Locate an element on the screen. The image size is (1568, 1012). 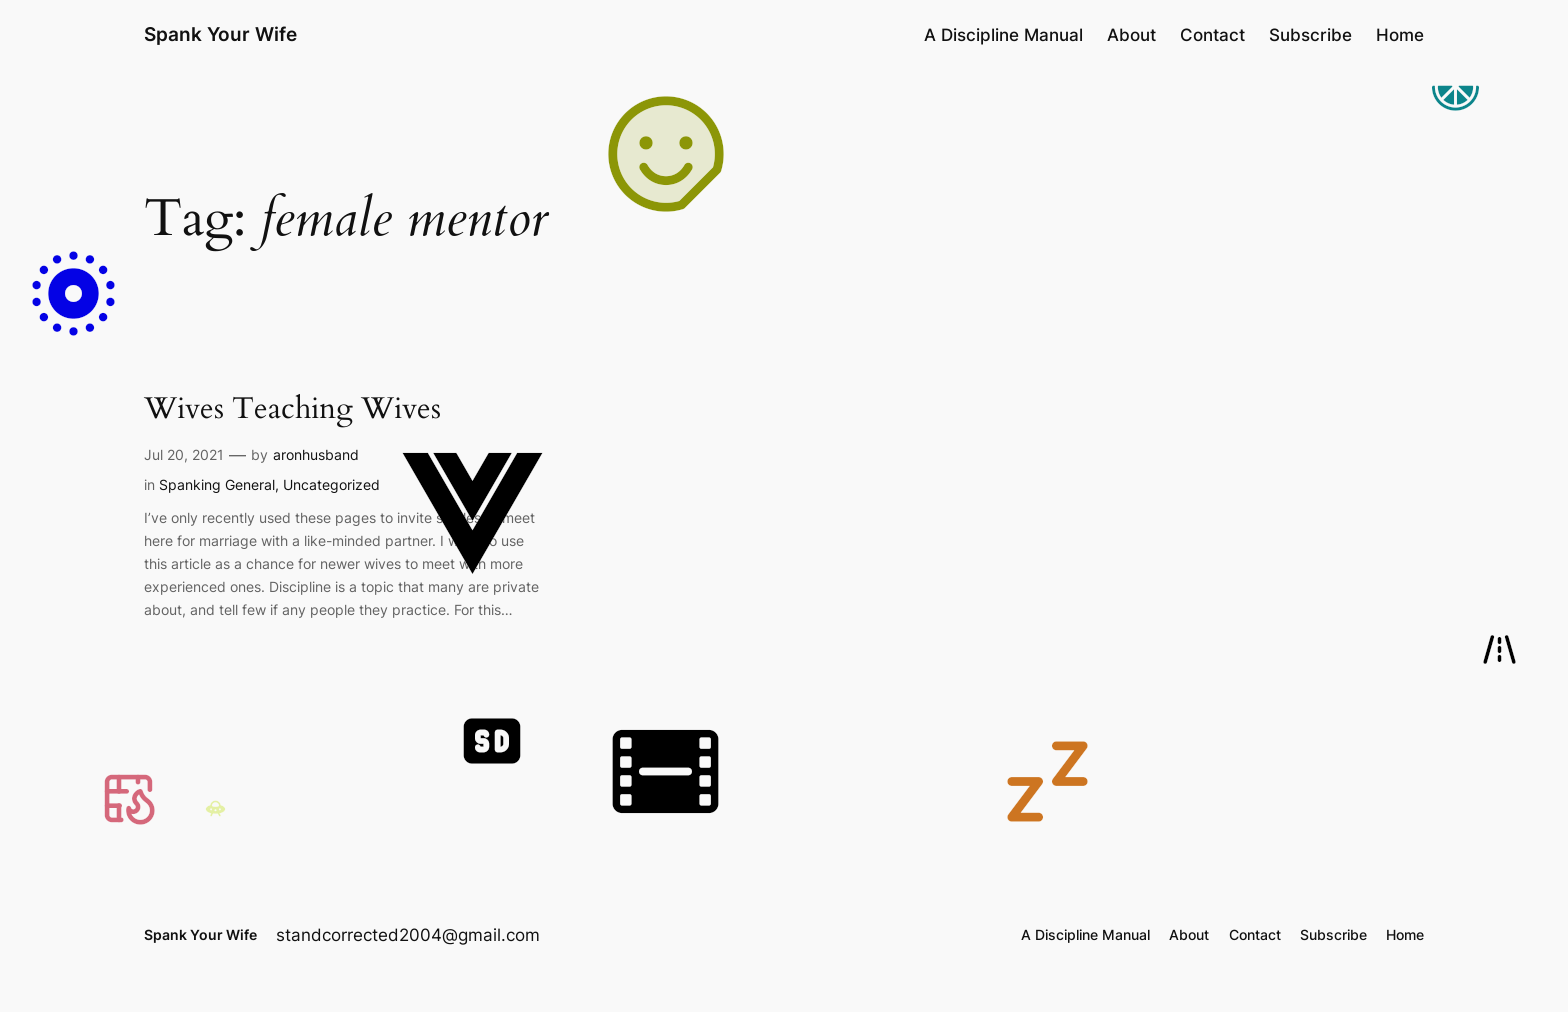
indicates live photo mode is active is located at coordinates (73, 293).